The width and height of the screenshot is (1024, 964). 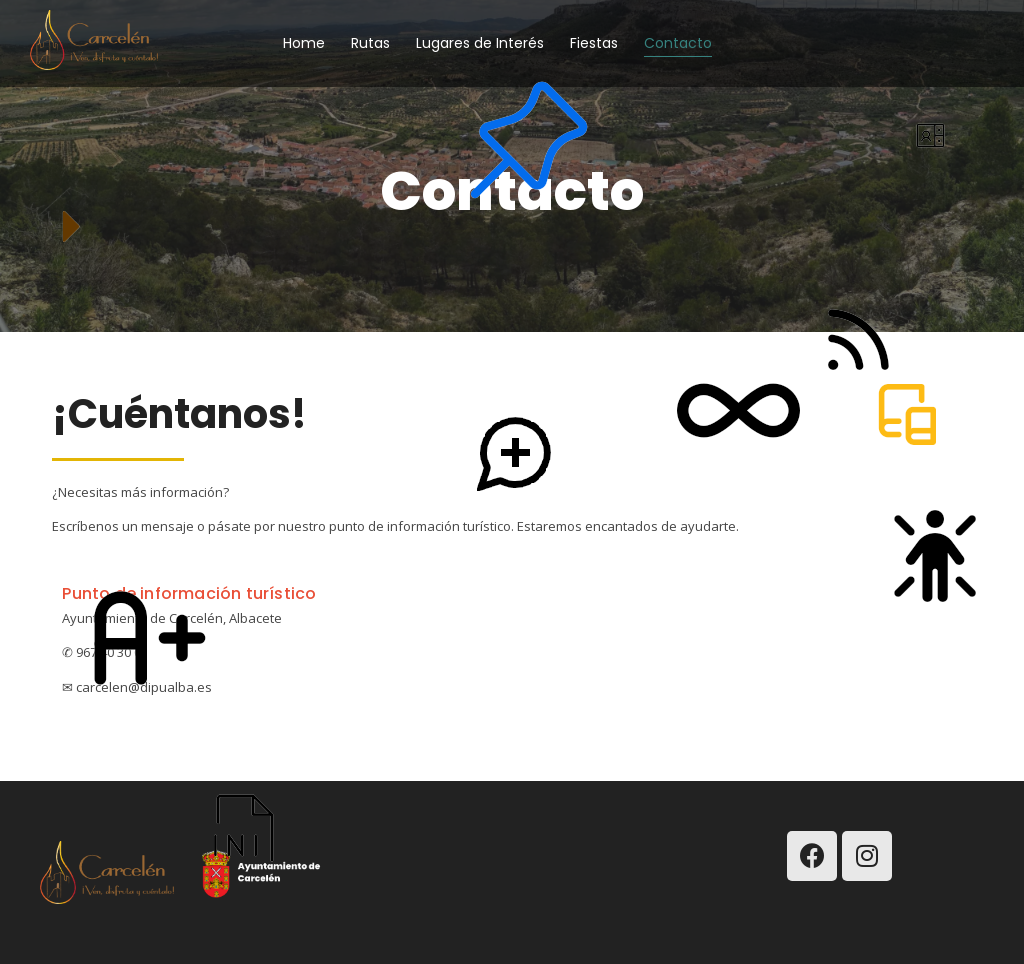 What do you see at coordinates (515, 452) in the screenshot?
I see `add a review or comment to a location` at bounding box center [515, 452].